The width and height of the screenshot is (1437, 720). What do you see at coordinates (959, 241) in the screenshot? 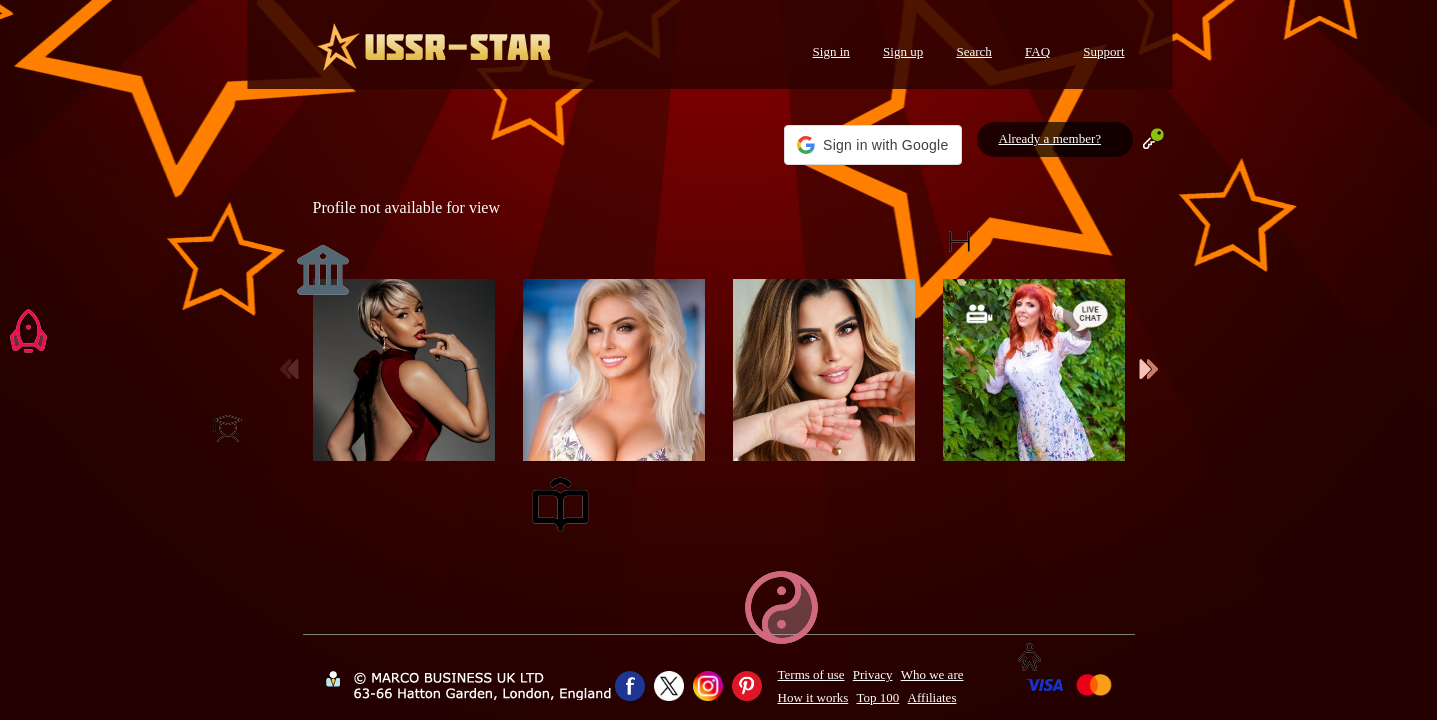
I see `apply heading text formatting` at bounding box center [959, 241].